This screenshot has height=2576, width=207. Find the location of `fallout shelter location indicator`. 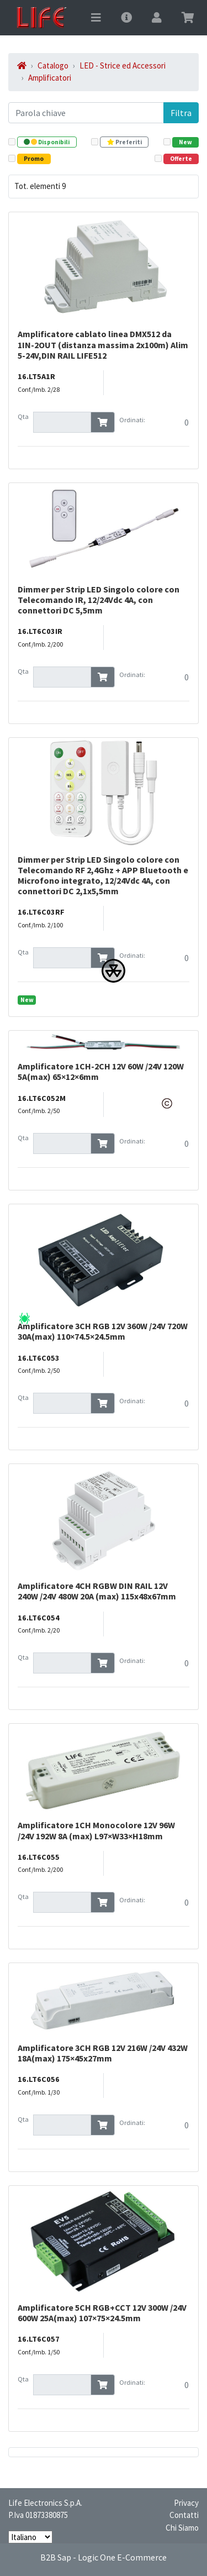

fallout shelter location indicator is located at coordinates (113, 970).